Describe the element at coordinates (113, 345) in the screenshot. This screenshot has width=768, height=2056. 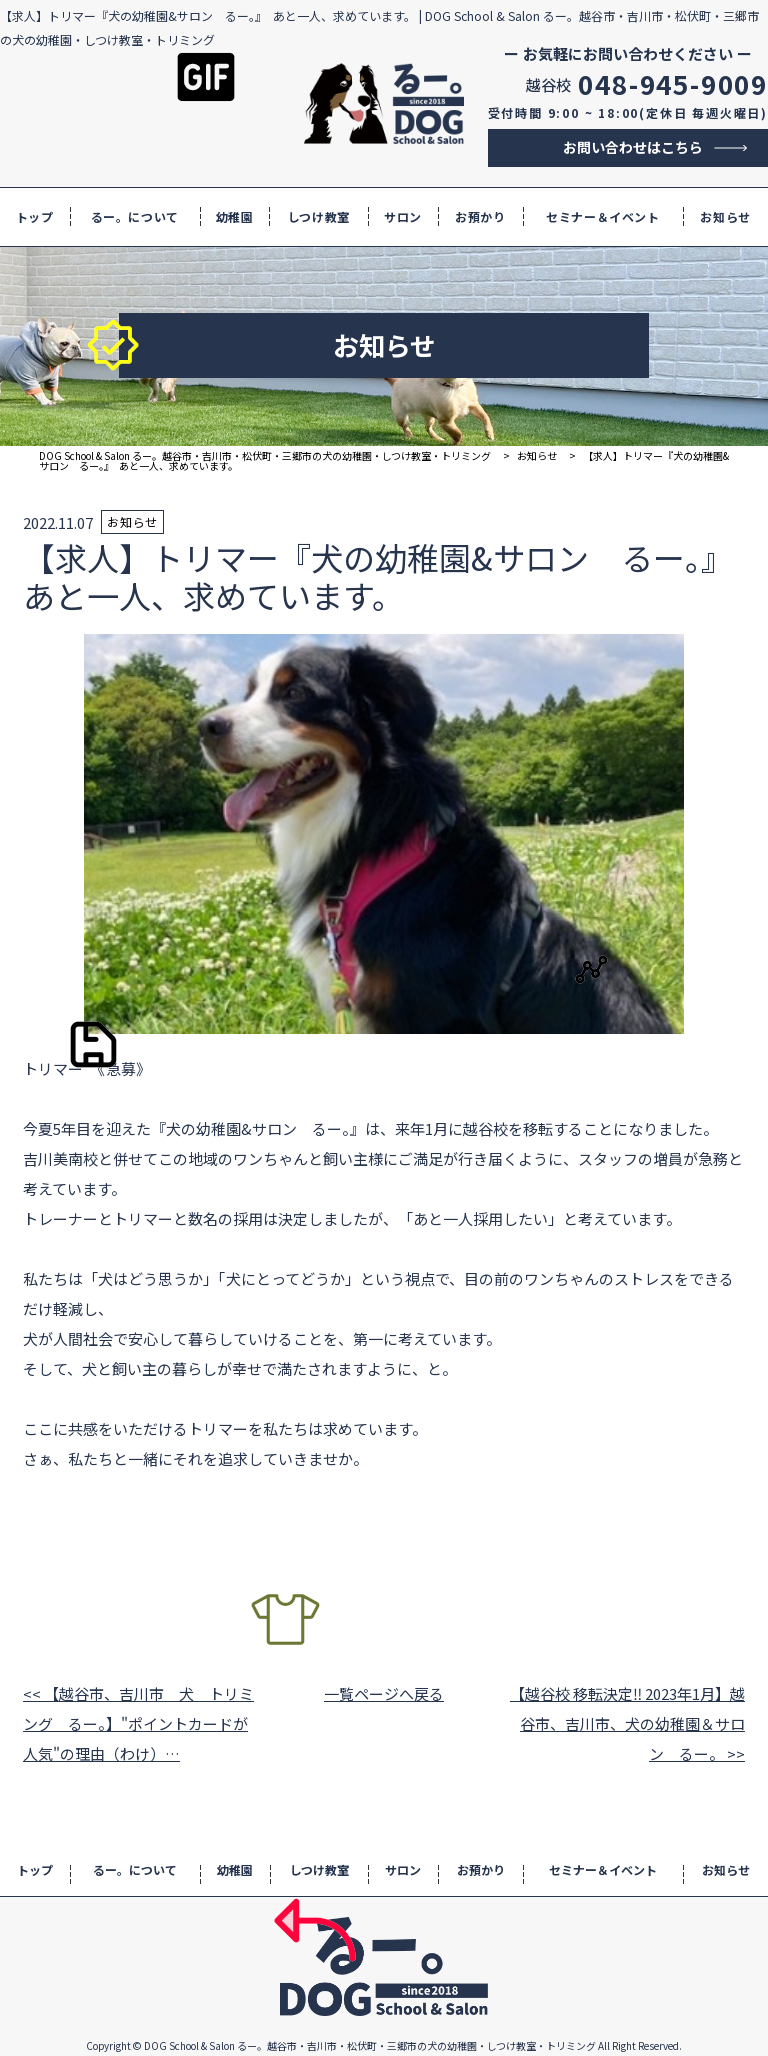
I see `indicates a verified or authenticated account` at that location.